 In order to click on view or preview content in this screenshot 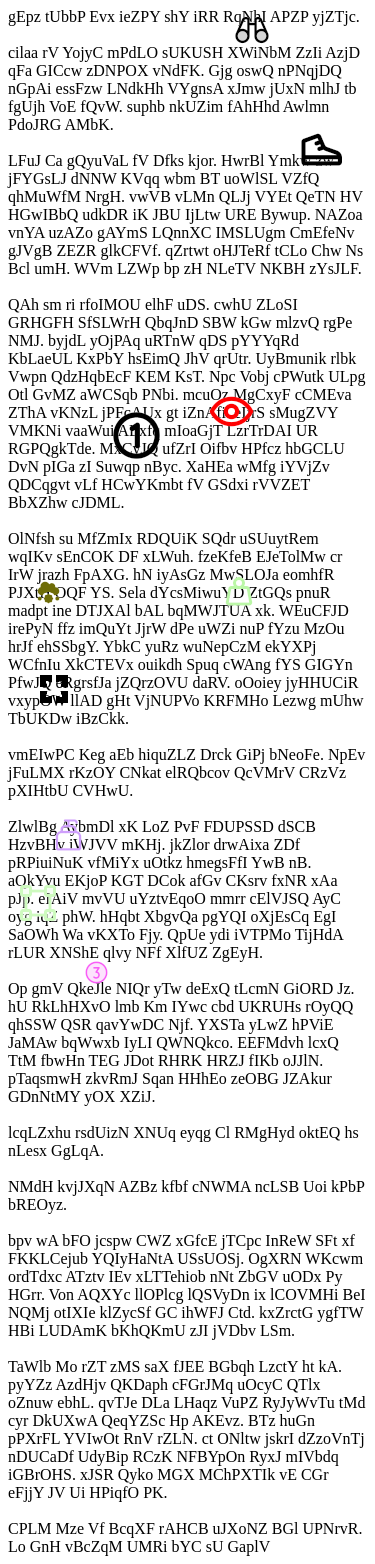, I will do `click(231, 411)`.